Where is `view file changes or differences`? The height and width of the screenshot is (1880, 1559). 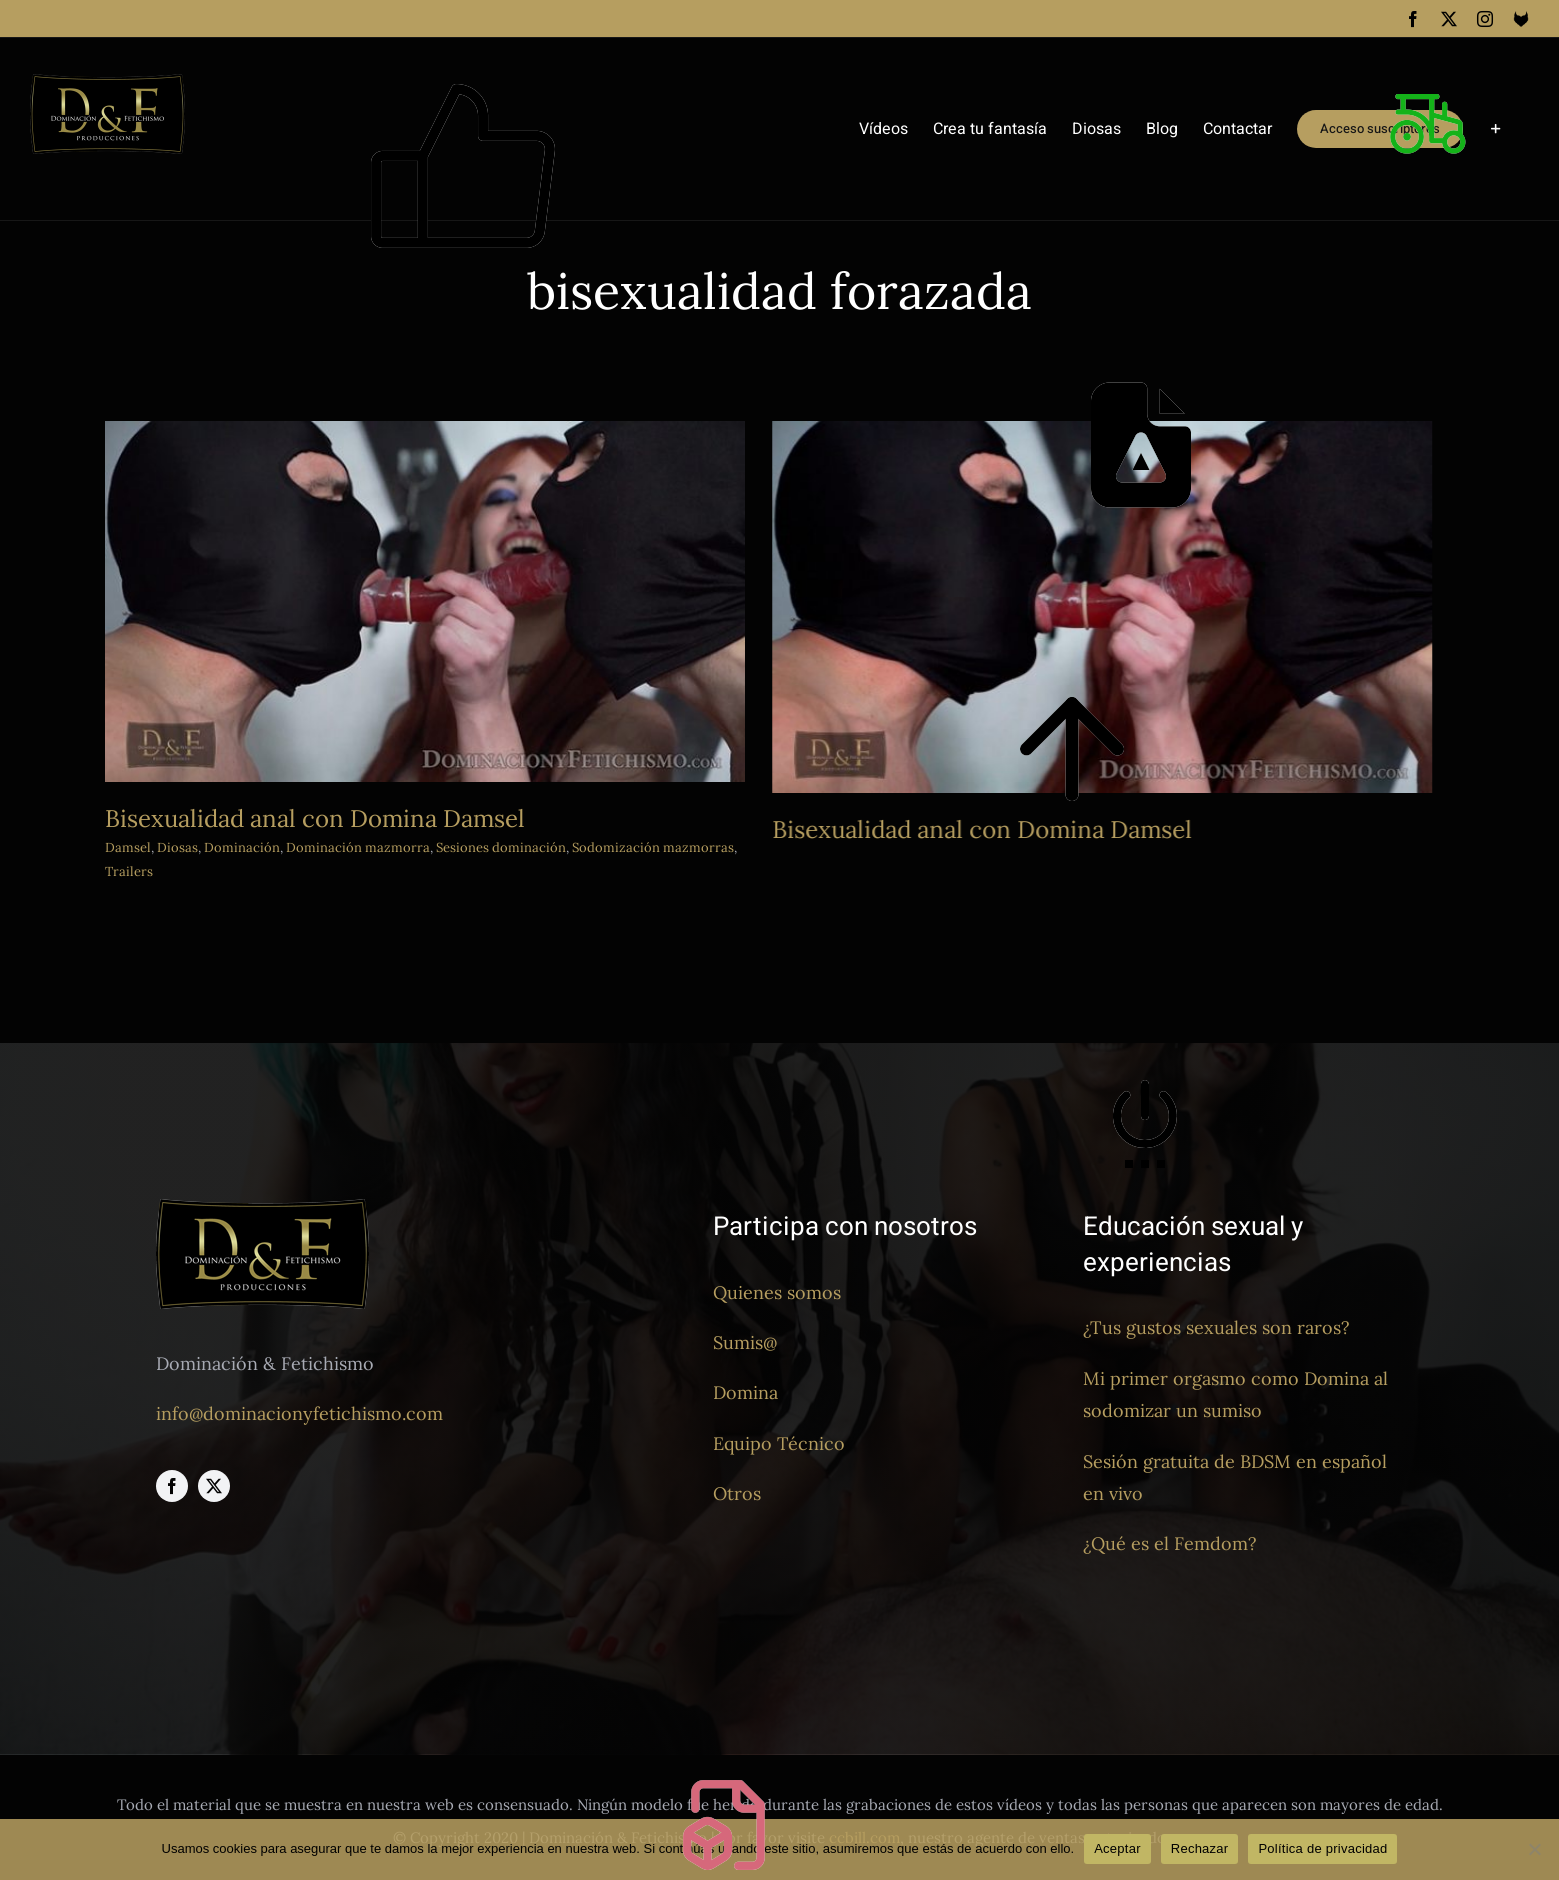
view file changes or differences is located at coordinates (1141, 445).